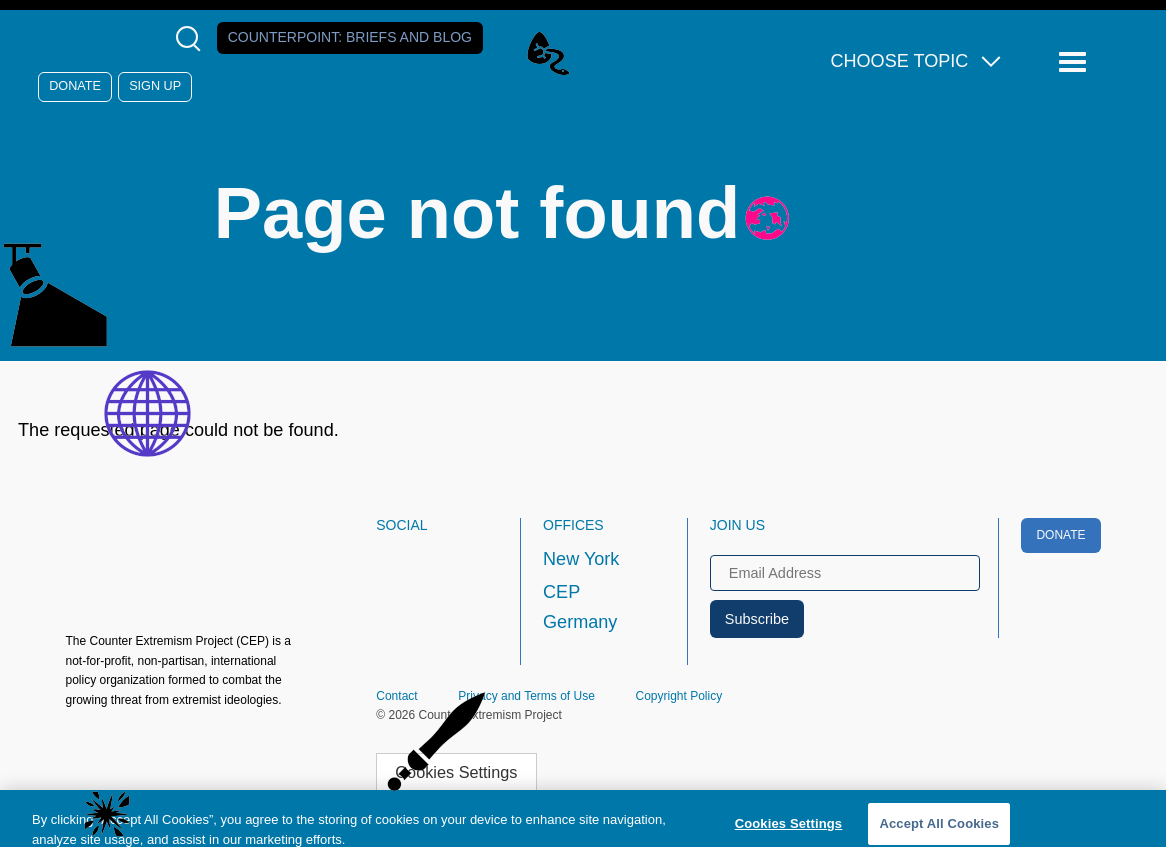 This screenshot has width=1166, height=847. Describe the element at coordinates (436, 741) in the screenshot. I see `select sword or melee weapon in game` at that location.